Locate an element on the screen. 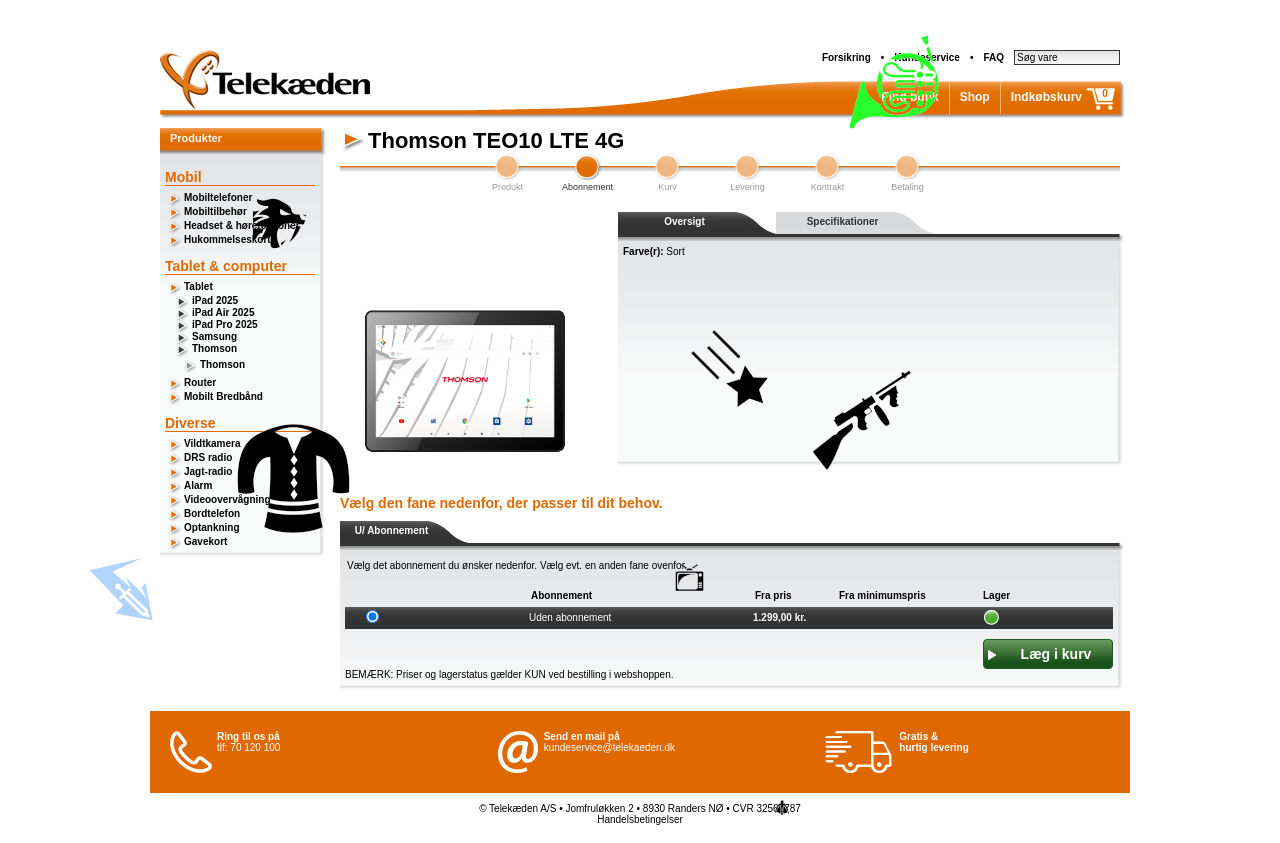  access tv or video streaming features is located at coordinates (689, 577).